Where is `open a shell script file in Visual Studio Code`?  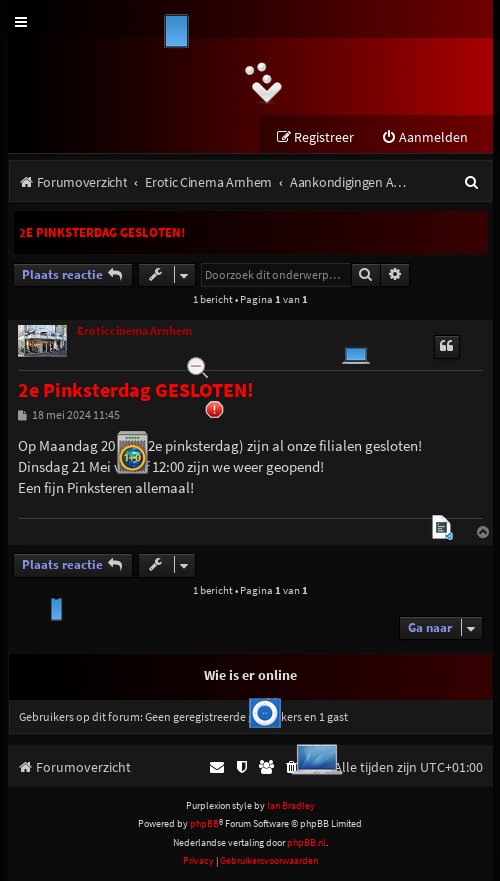 open a shell script file in Visual Studio Code is located at coordinates (441, 527).